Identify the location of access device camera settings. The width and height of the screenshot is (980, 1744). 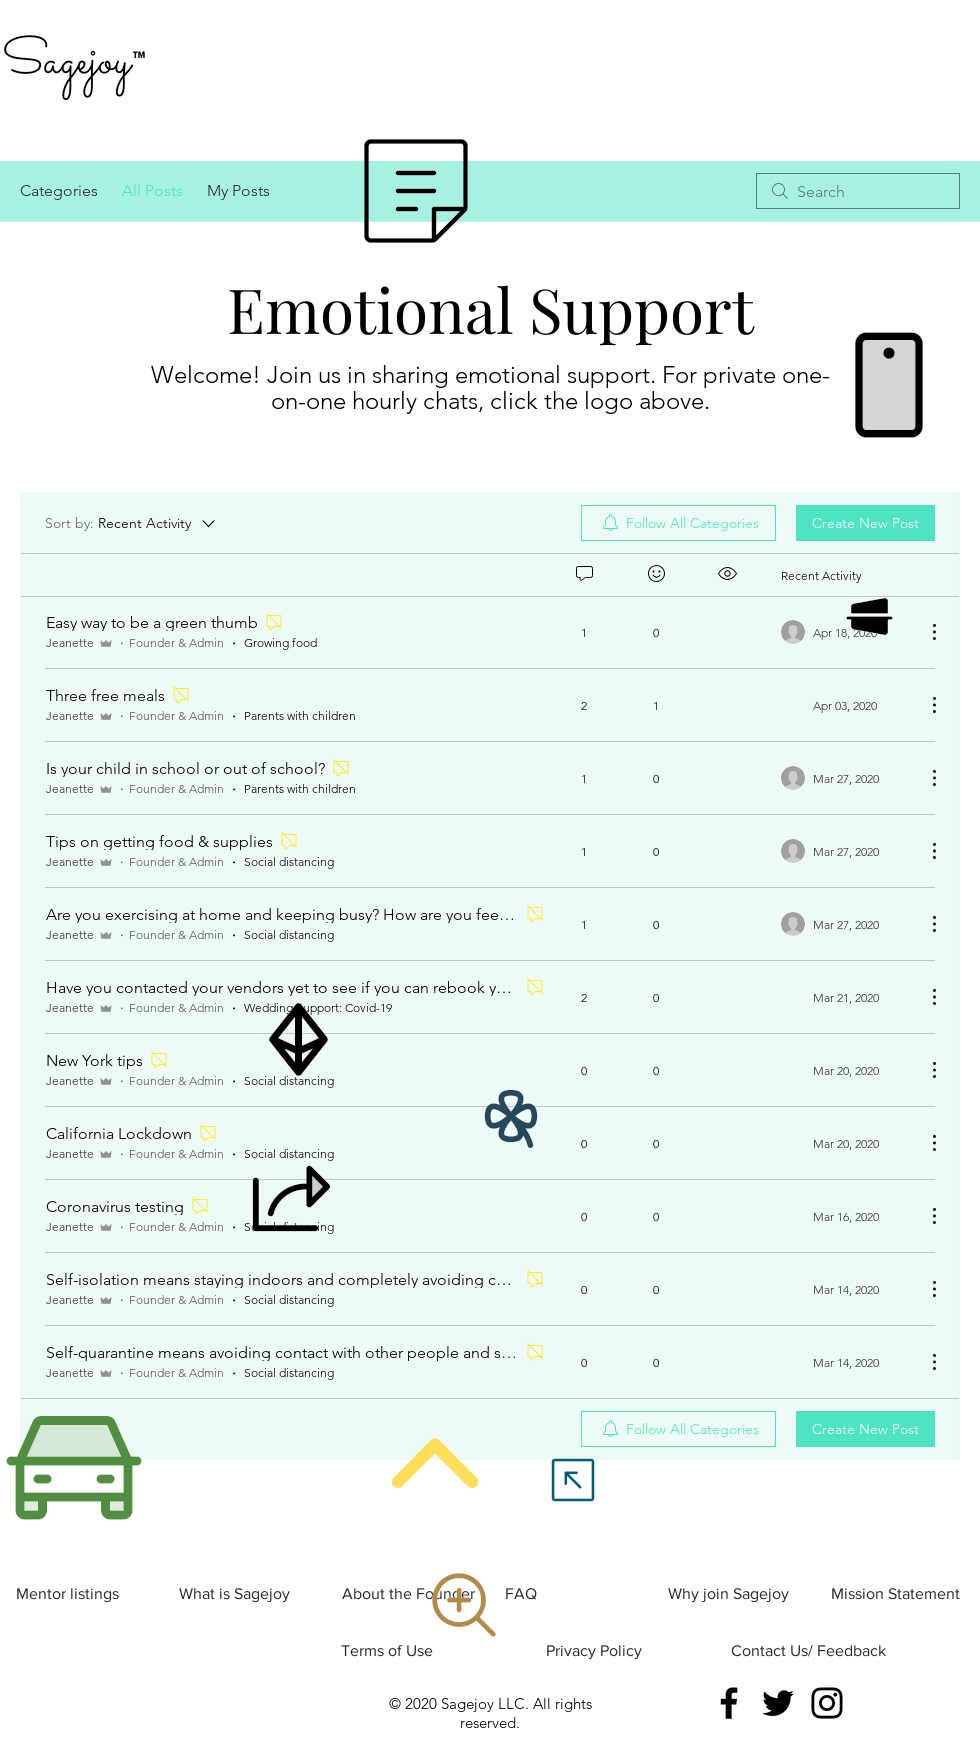
(889, 385).